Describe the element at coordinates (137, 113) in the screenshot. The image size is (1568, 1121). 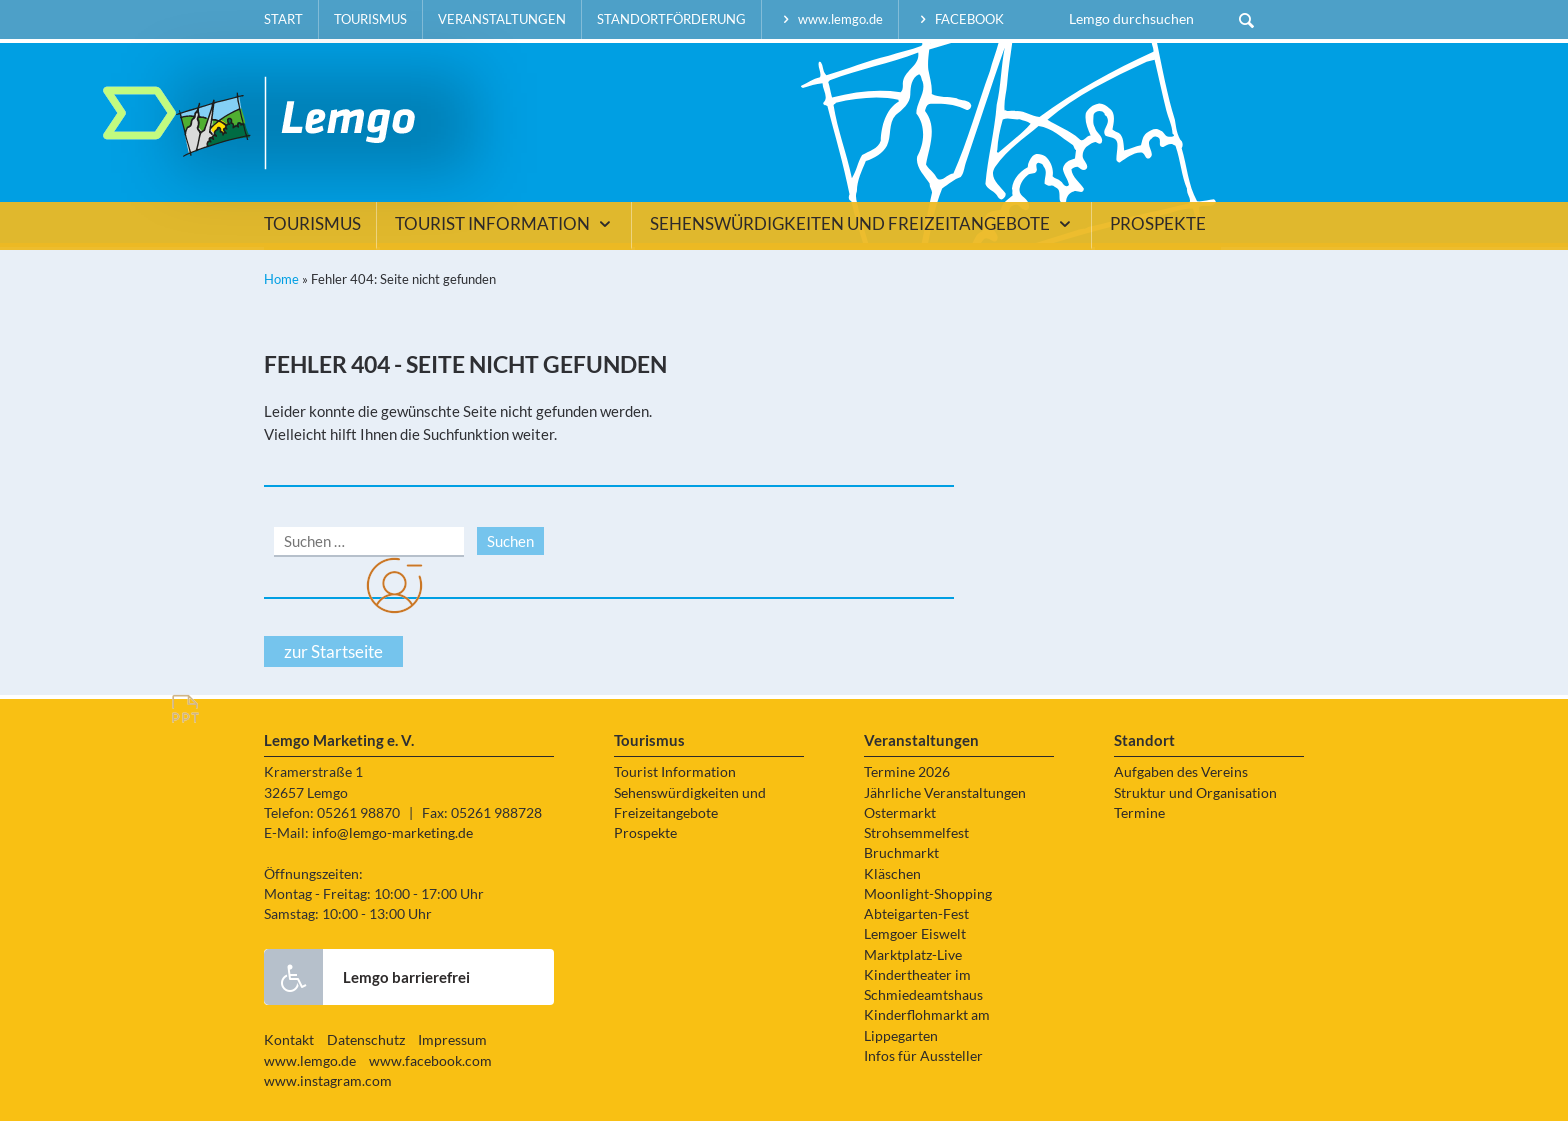
I see `add a tag or label to an item` at that location.